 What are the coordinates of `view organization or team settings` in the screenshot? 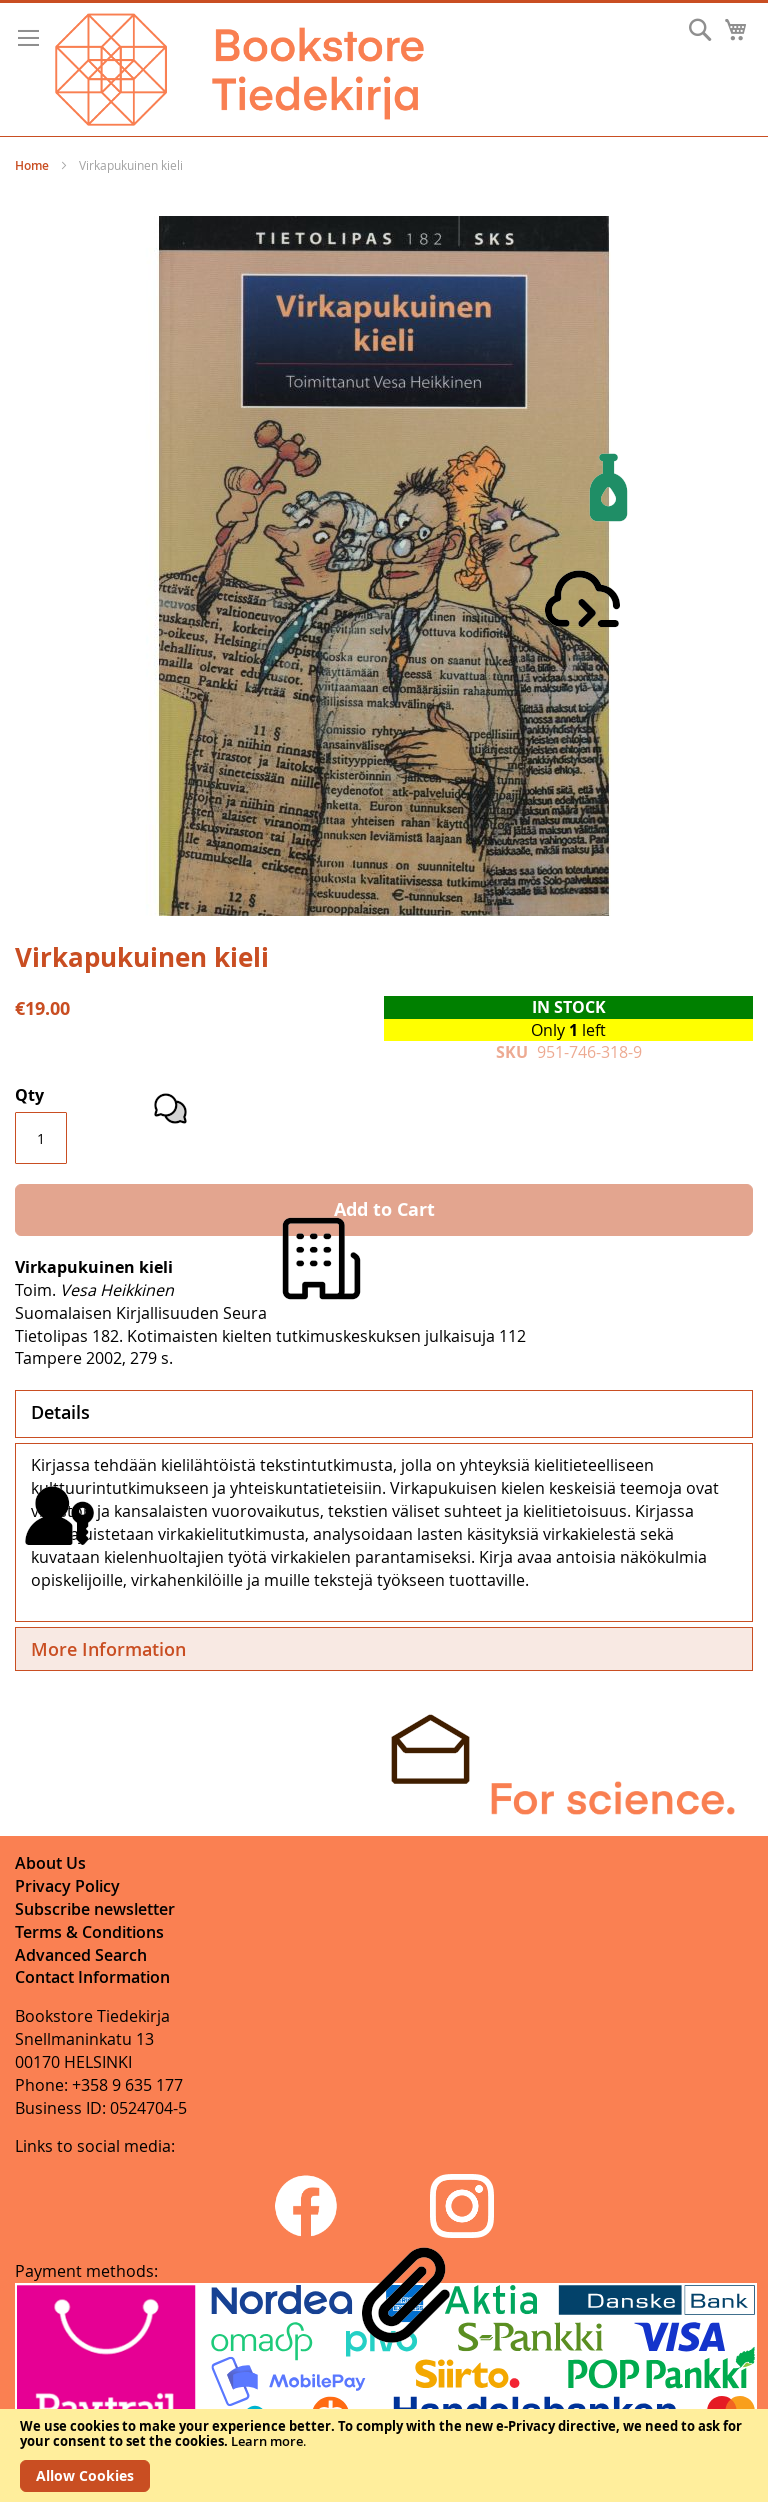 It's located at (321, 1260).